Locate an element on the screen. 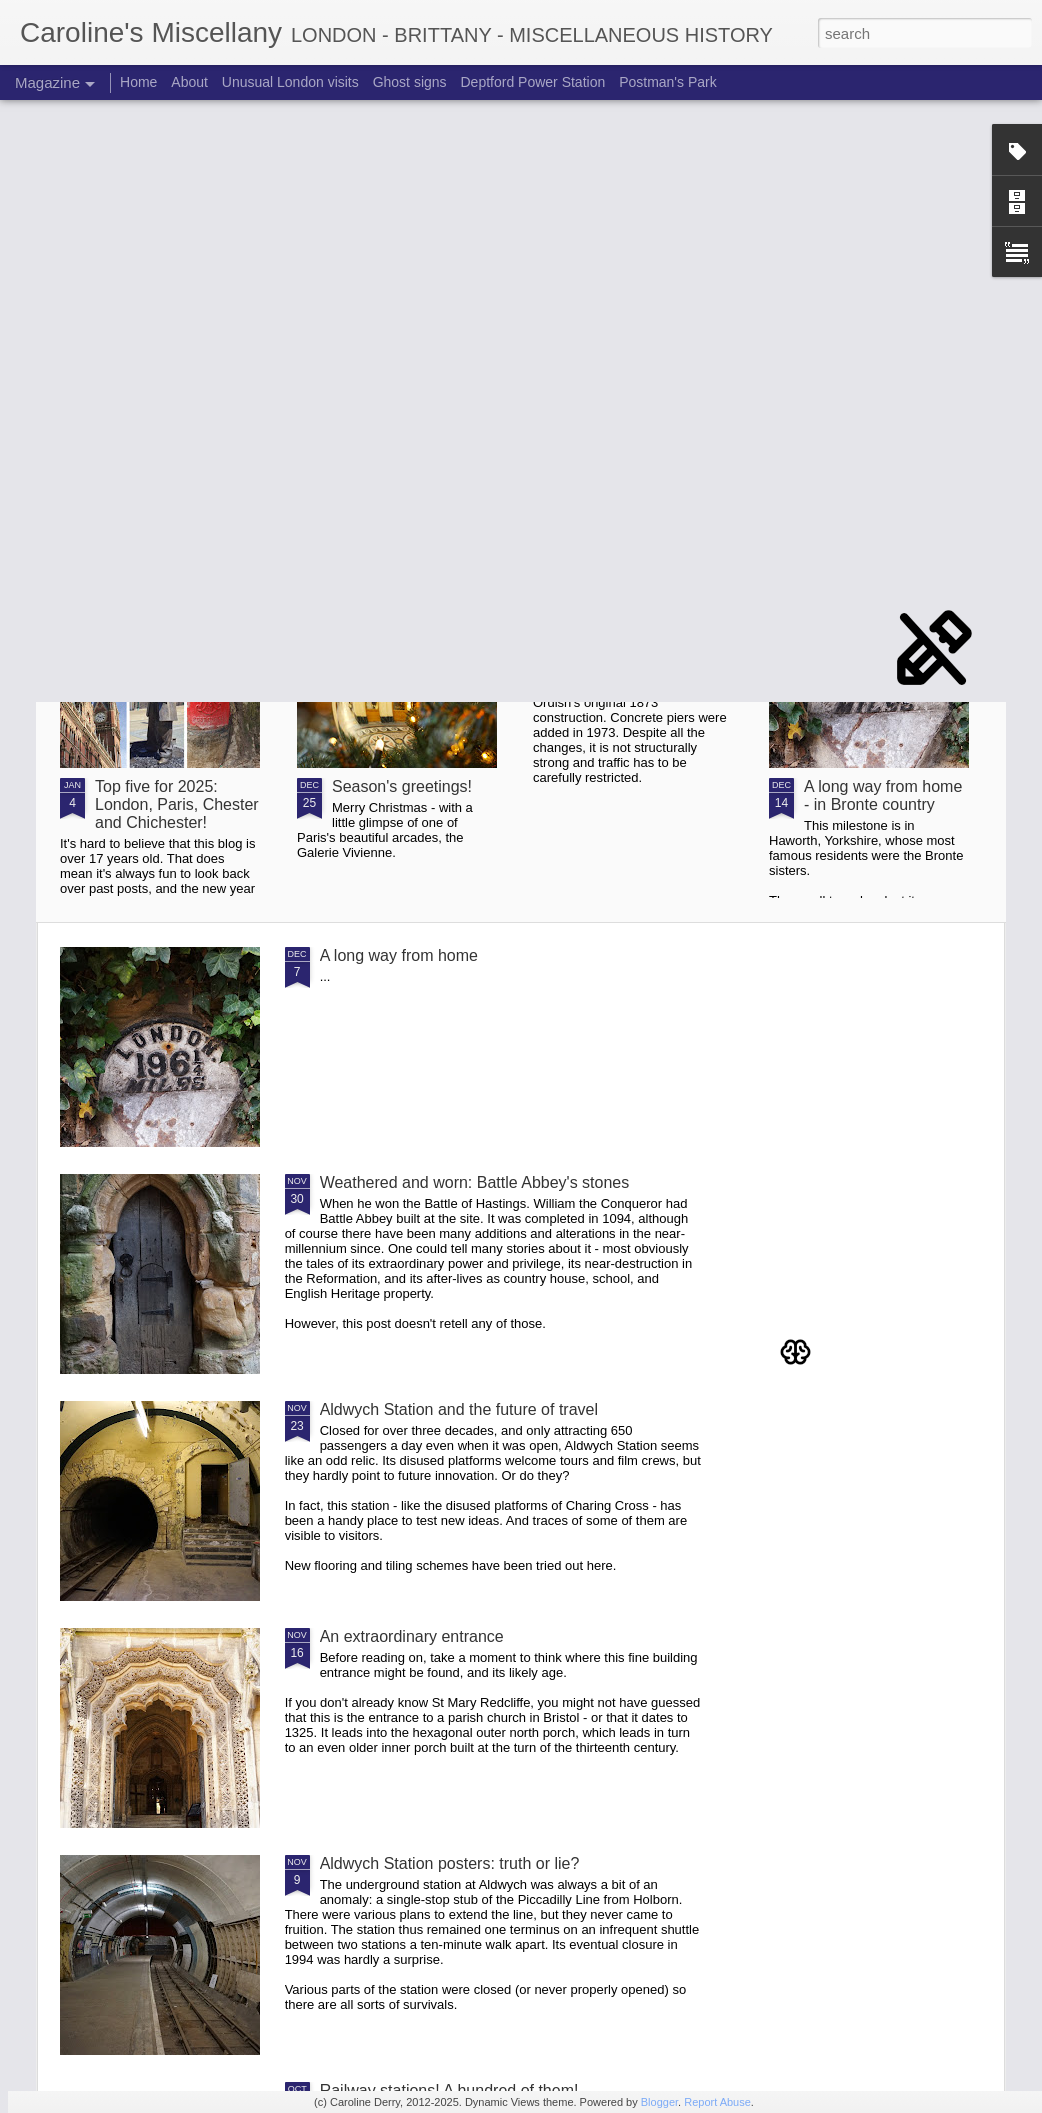 This screenshot has width=1042, height=2113. access AI or smart features is located at coordinates (795, 1352).